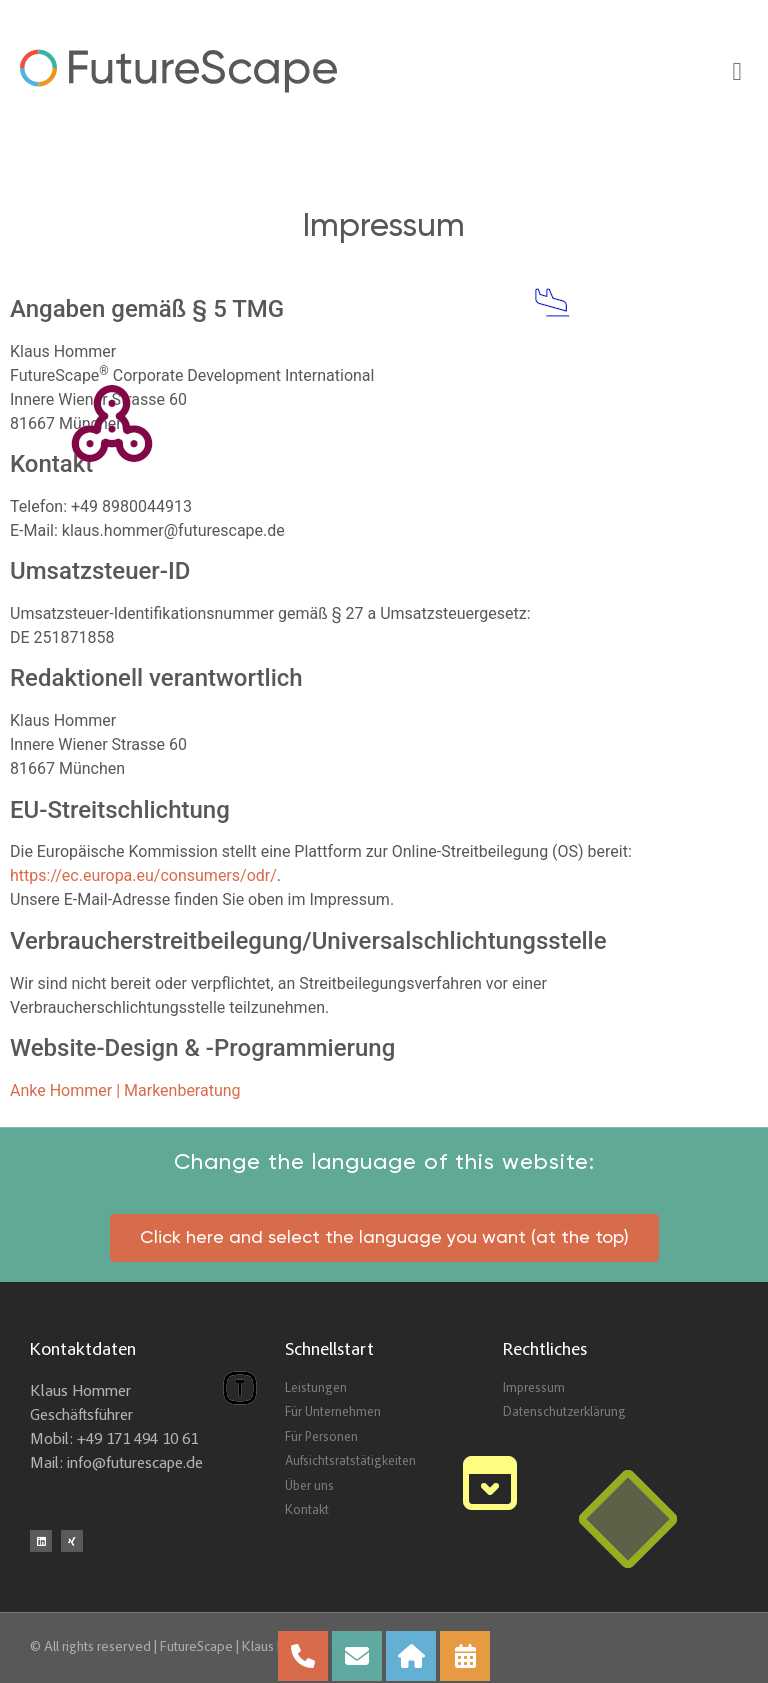 The width and height of the screenshot is (768, 1683). What do you see at coordinates (490, 1483) in the screenshot?
I see `expand the navigation bar` at bounding box center [490, 1483].